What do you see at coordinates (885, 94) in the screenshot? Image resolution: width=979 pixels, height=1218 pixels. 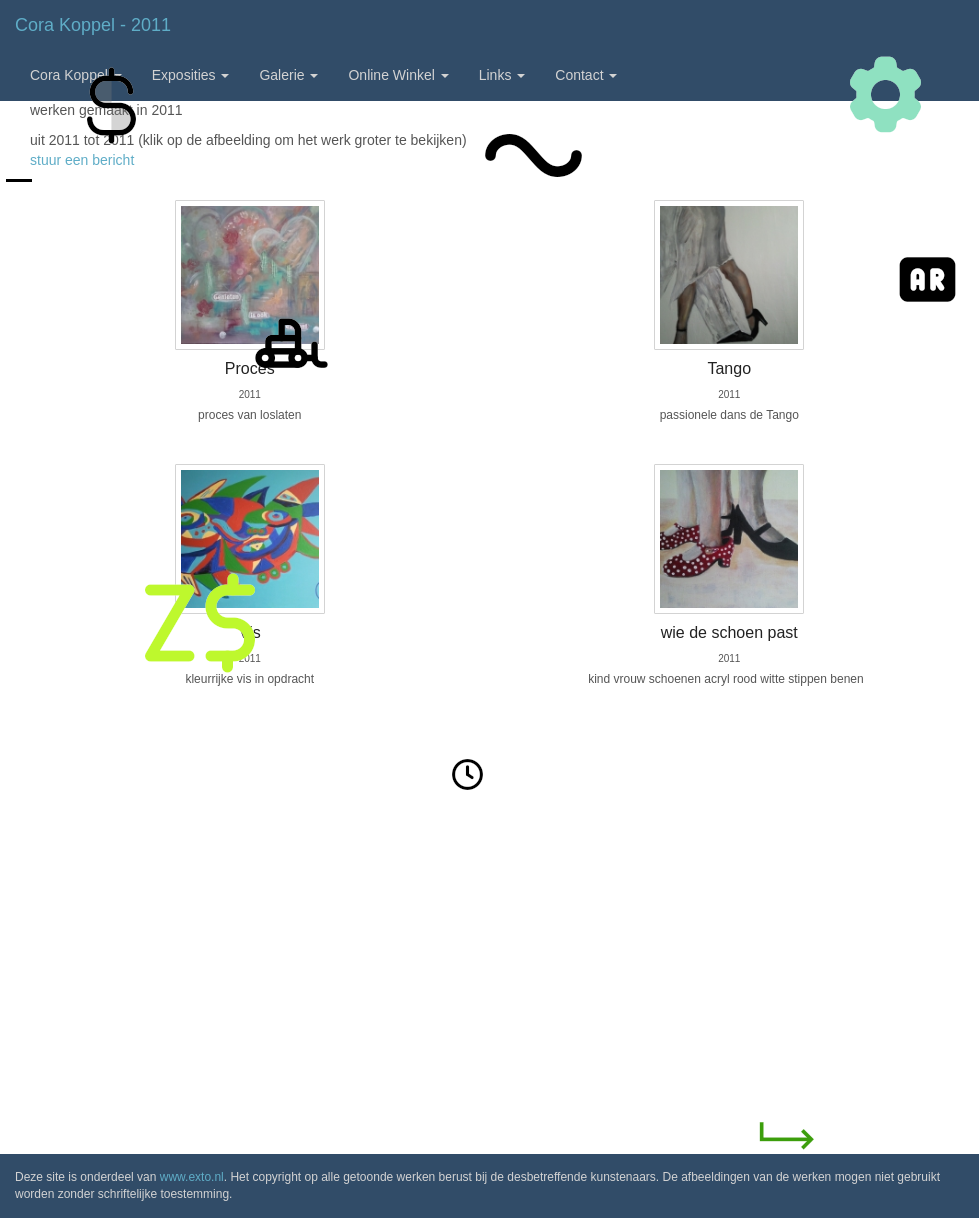 I see `access settings or preferences` at bounding box center [885, 94].